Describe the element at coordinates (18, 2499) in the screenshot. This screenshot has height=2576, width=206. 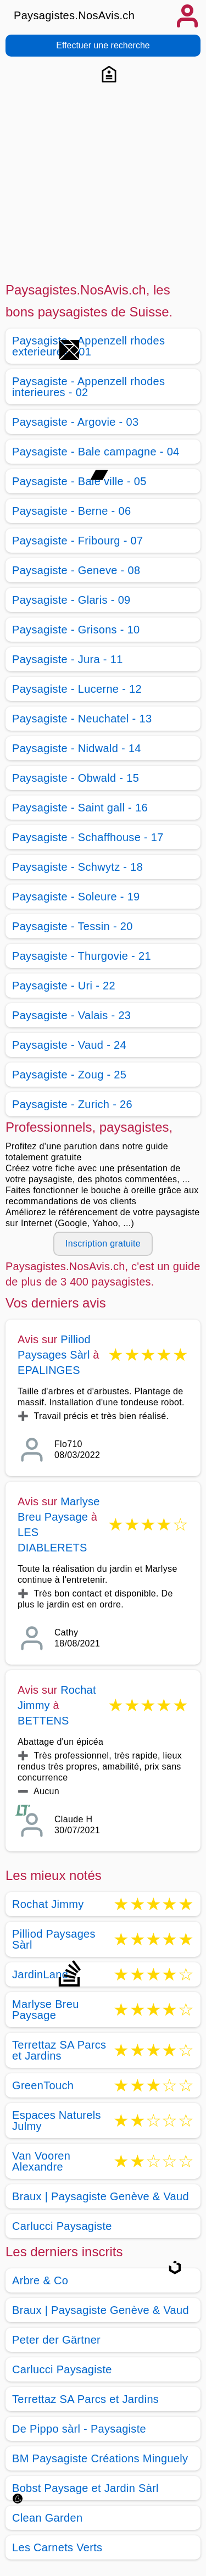
I see `yarn package manager logo` at that location.